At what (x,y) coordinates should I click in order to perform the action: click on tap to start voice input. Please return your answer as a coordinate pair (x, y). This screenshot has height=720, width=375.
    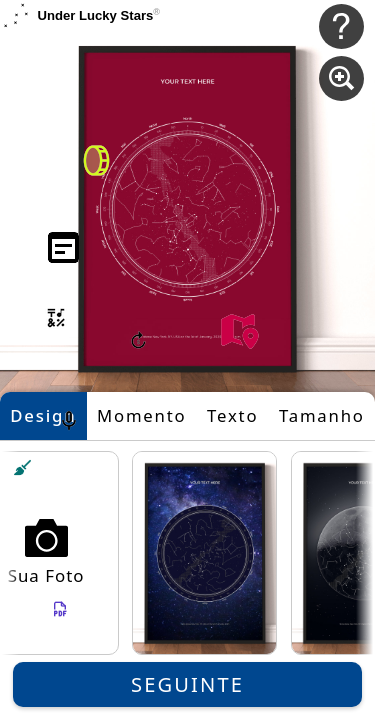
    Looking at the image, I should click on (69, 421).